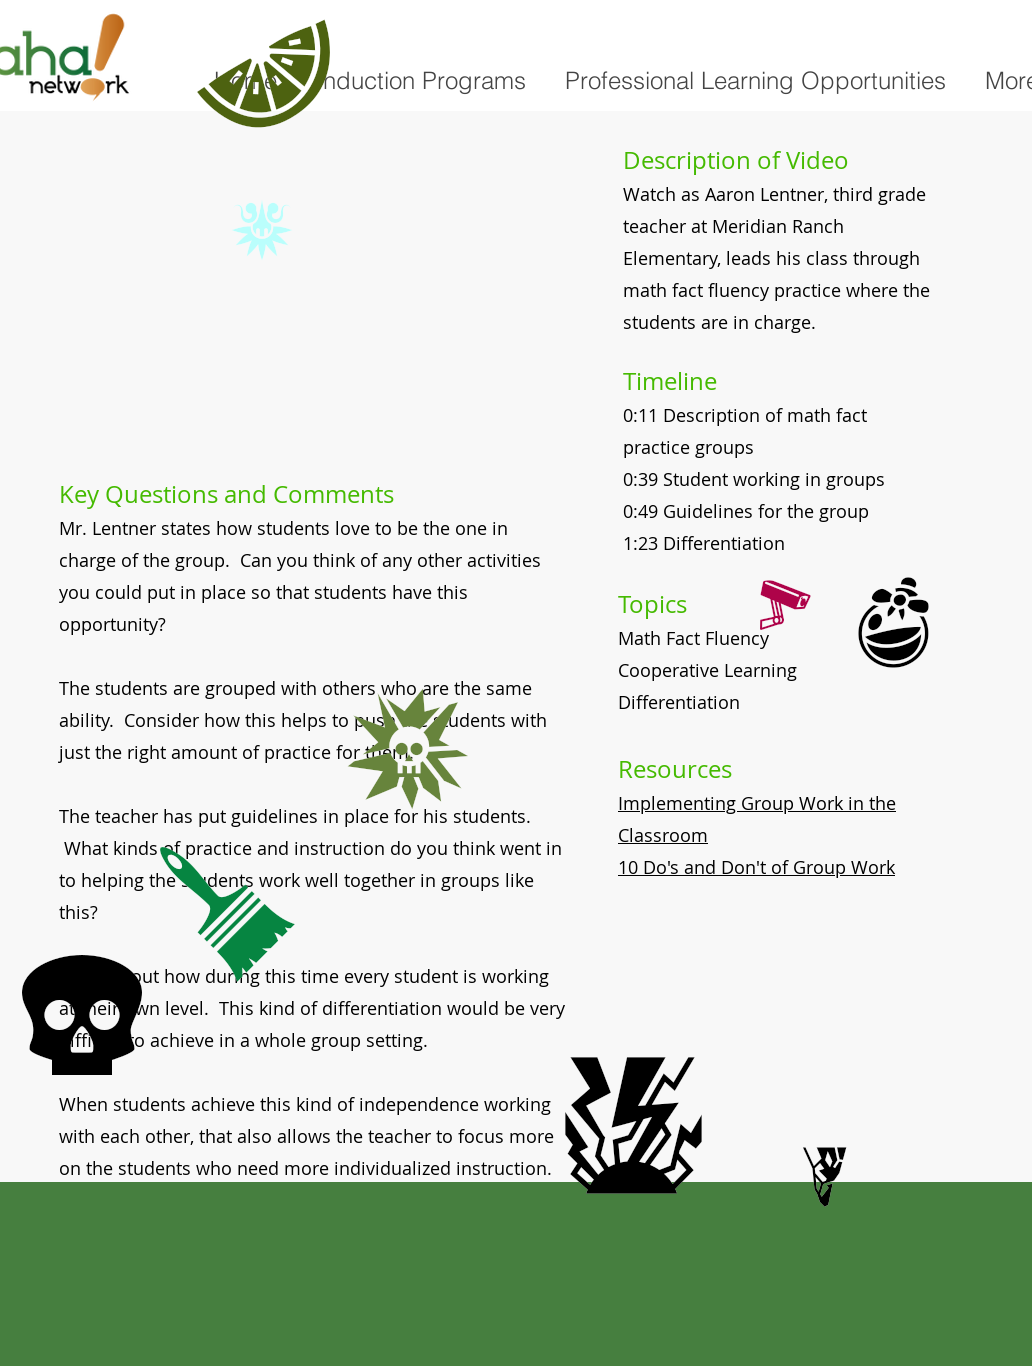 The width and height of the screenshot is (1032, 1366). What do you see at coordinates (263, 73) in the screenshot?
I see `citrus or fruit-related category` at bounding box center [263, 73].